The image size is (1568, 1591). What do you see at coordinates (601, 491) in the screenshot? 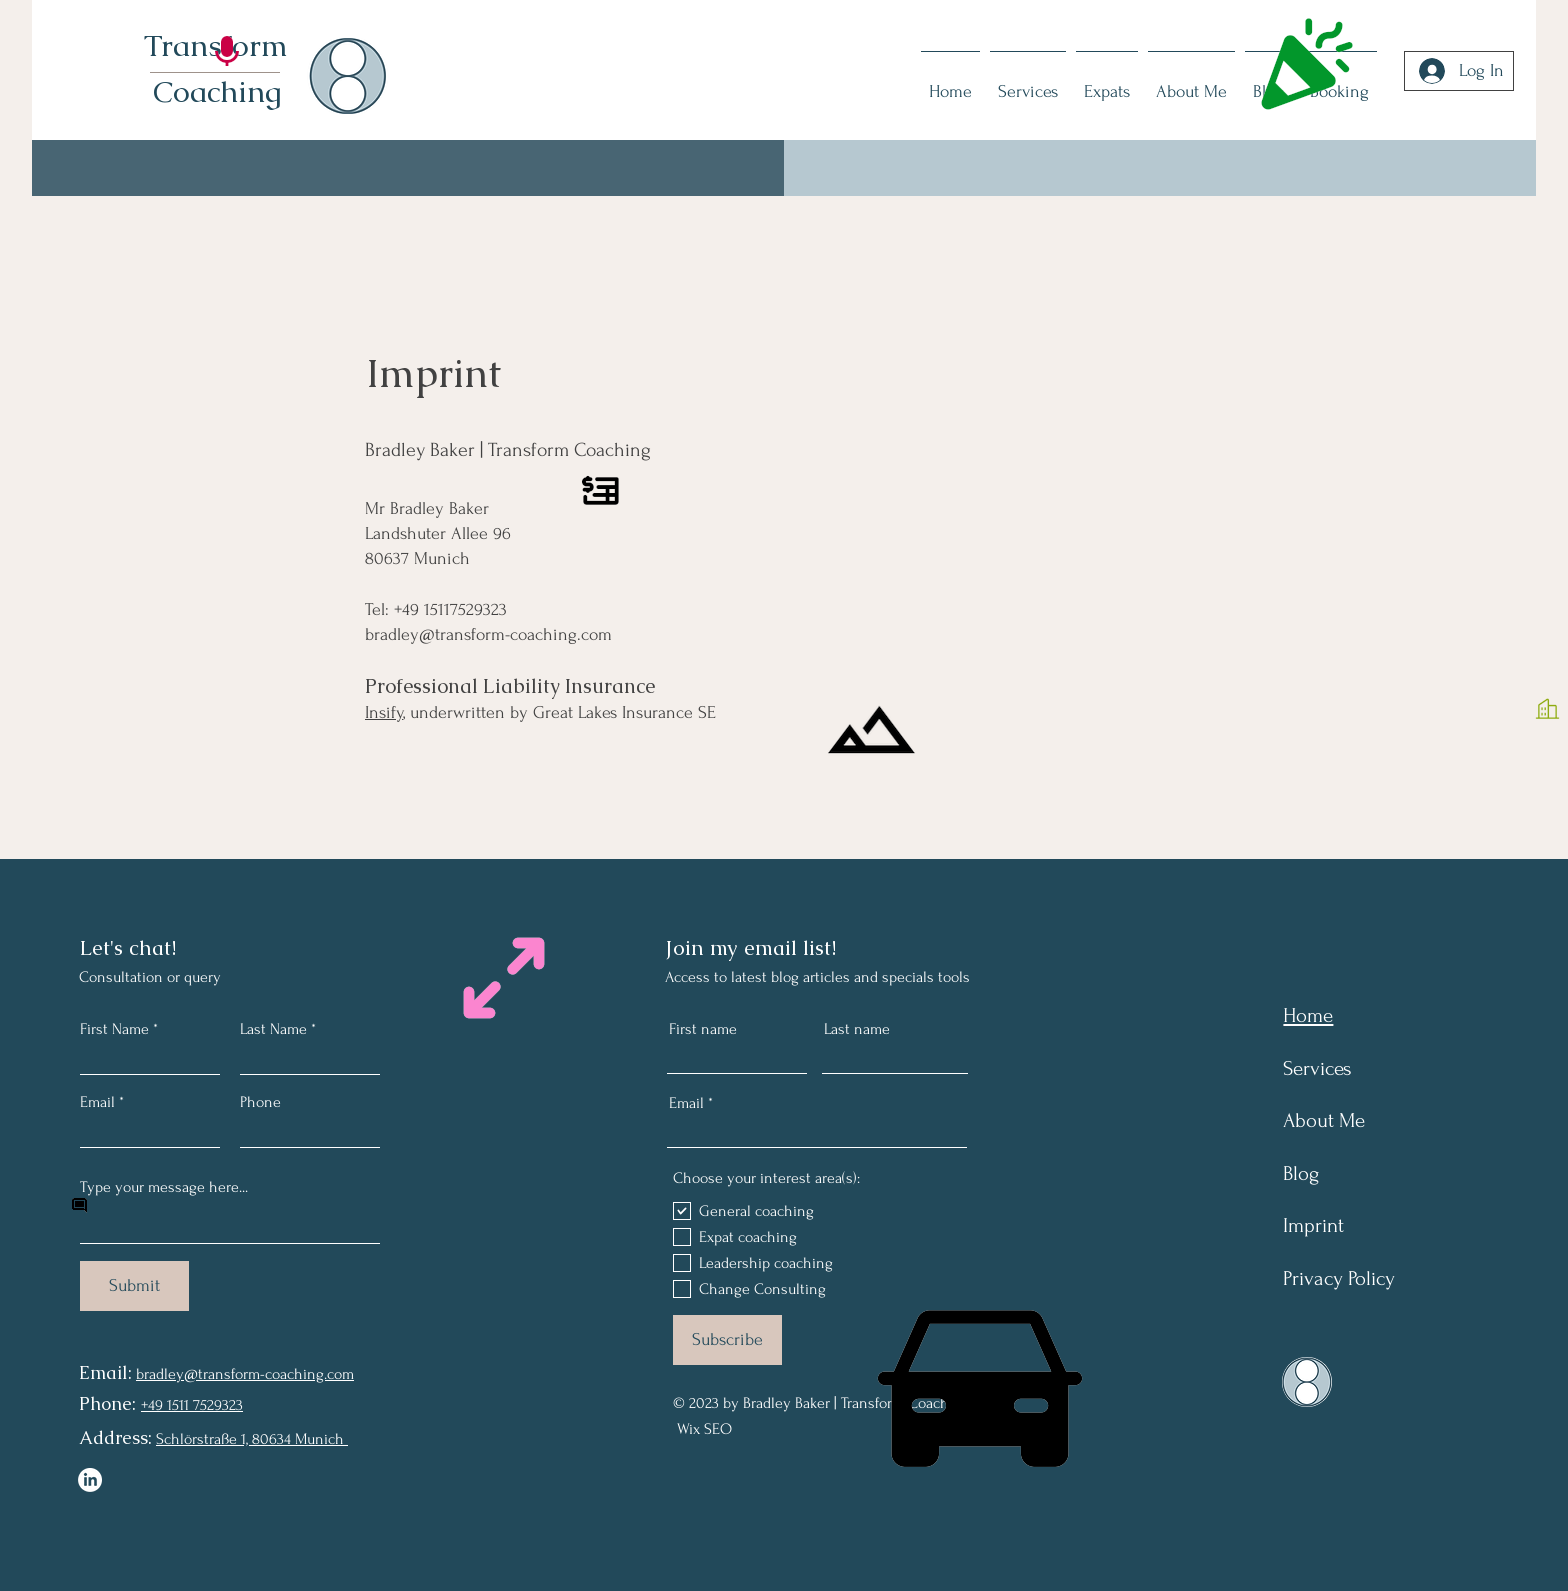
I see `view invoice or billing details` at bounding box center [601, 491].